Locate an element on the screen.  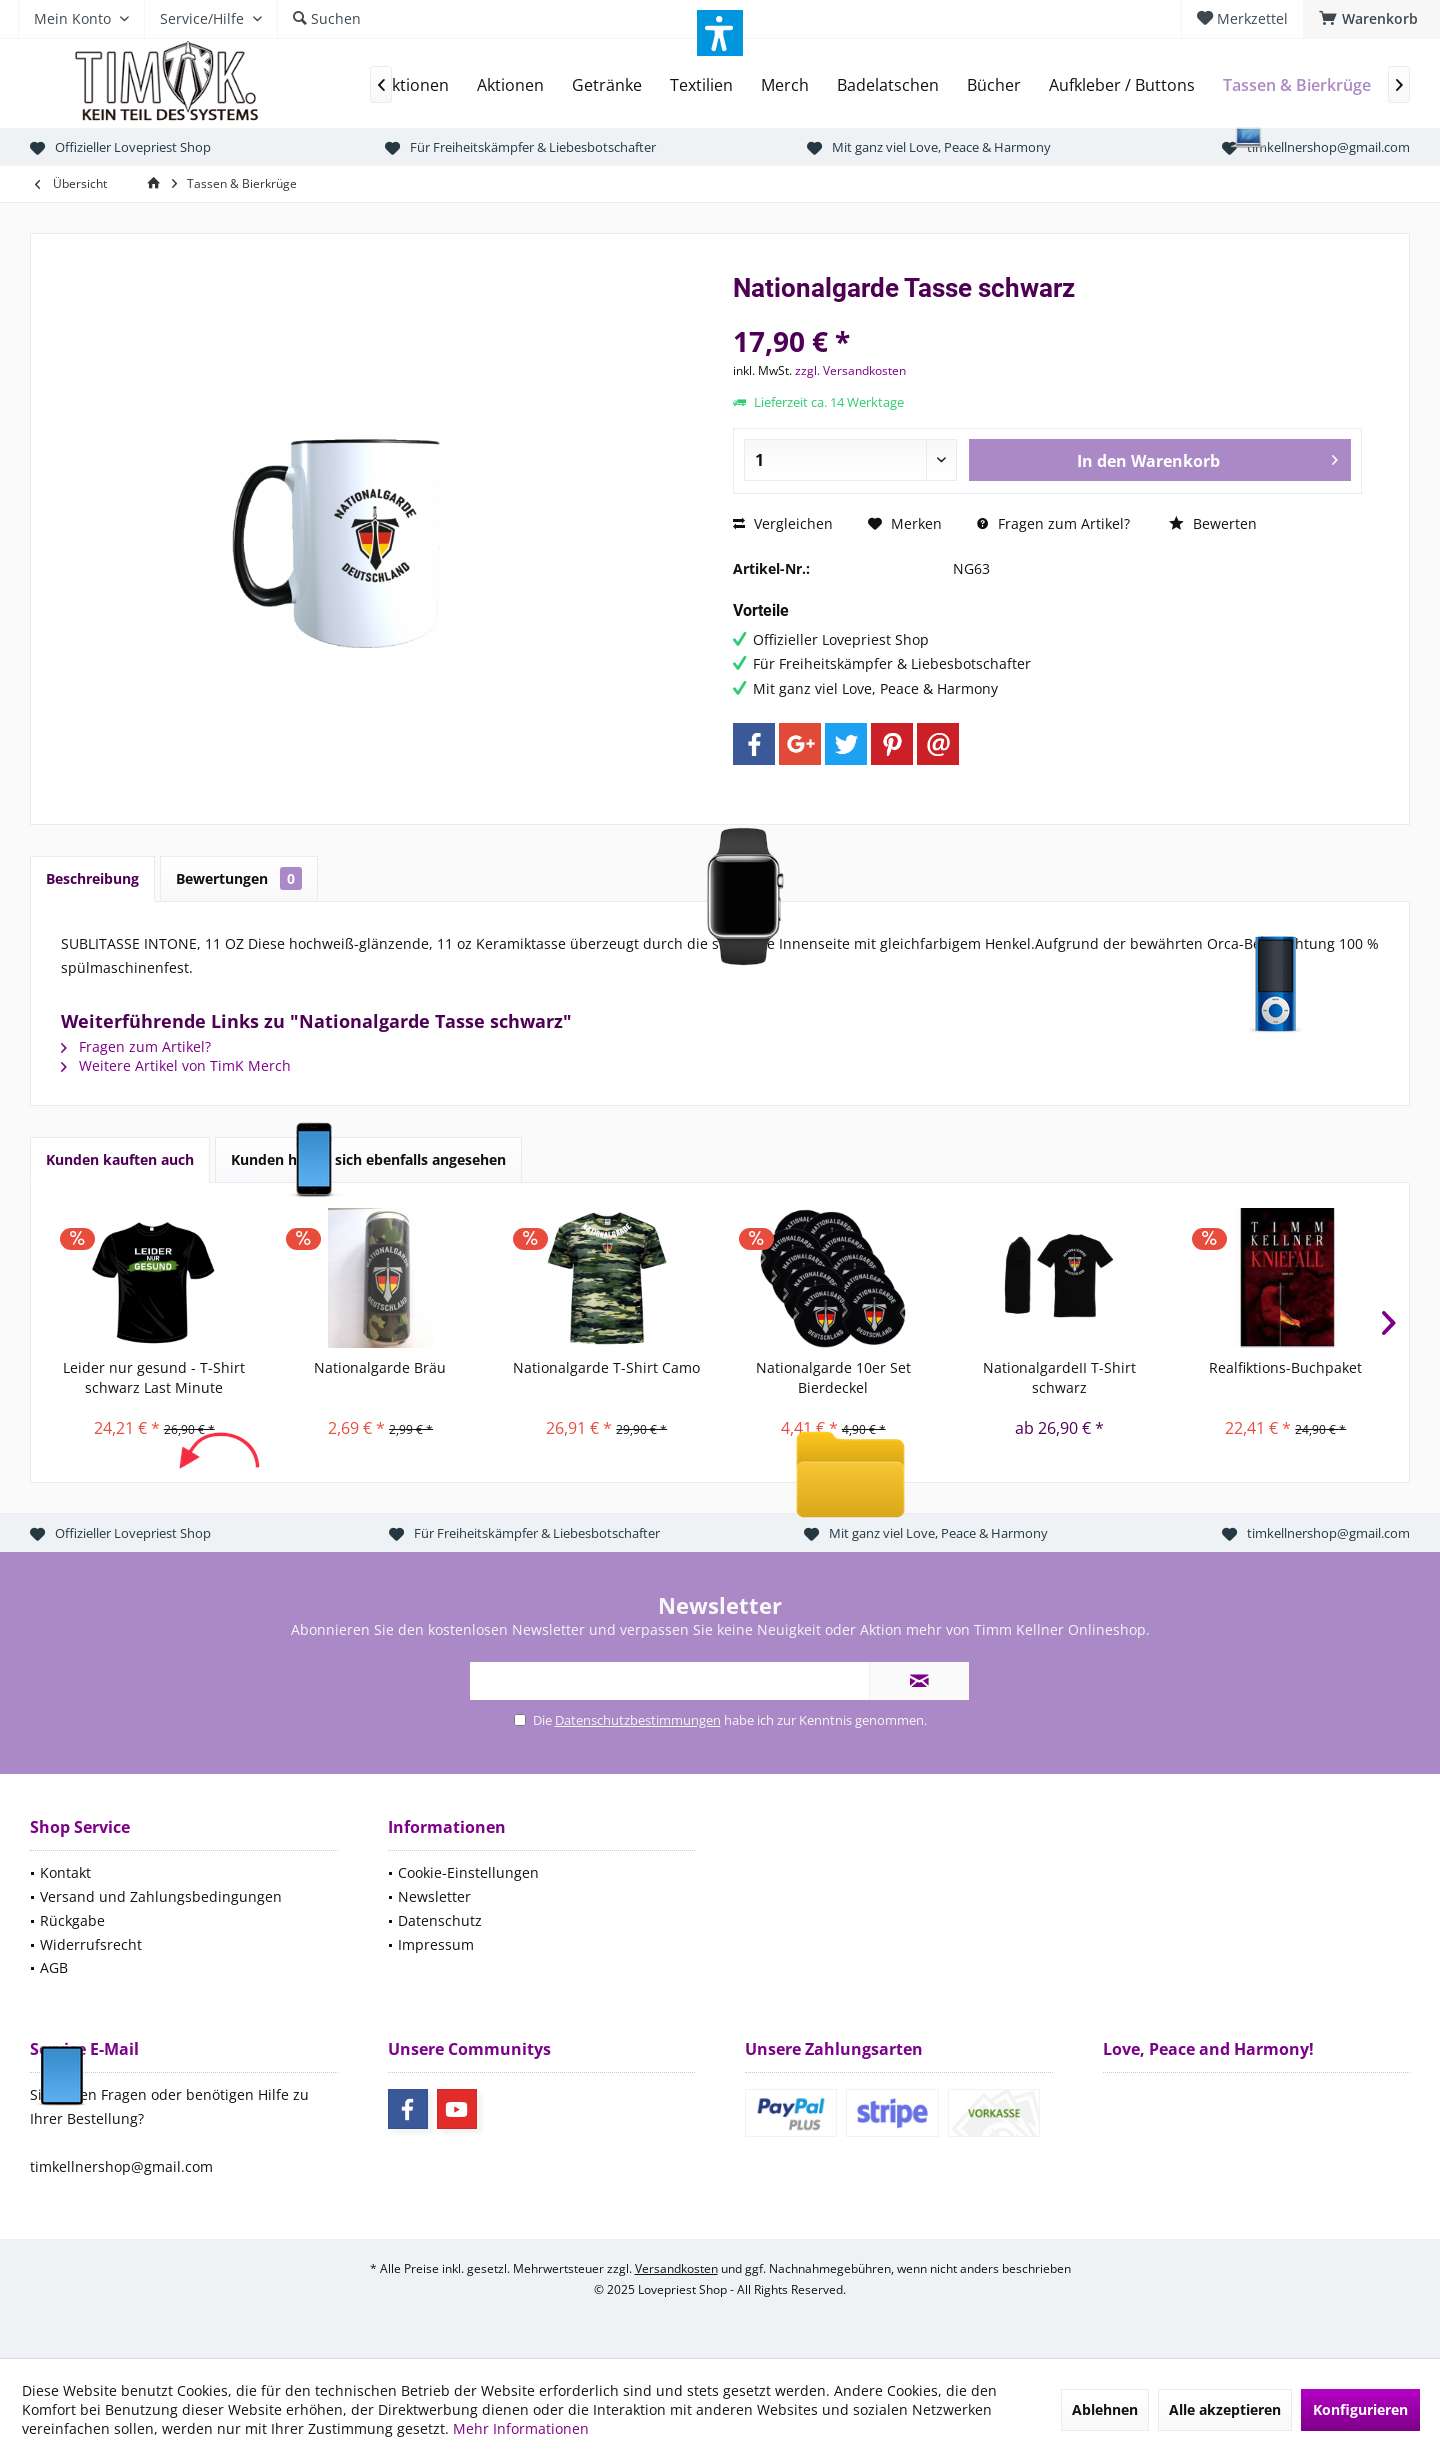
indicates this device is a macbook air is located at coordinates (1248, 135).